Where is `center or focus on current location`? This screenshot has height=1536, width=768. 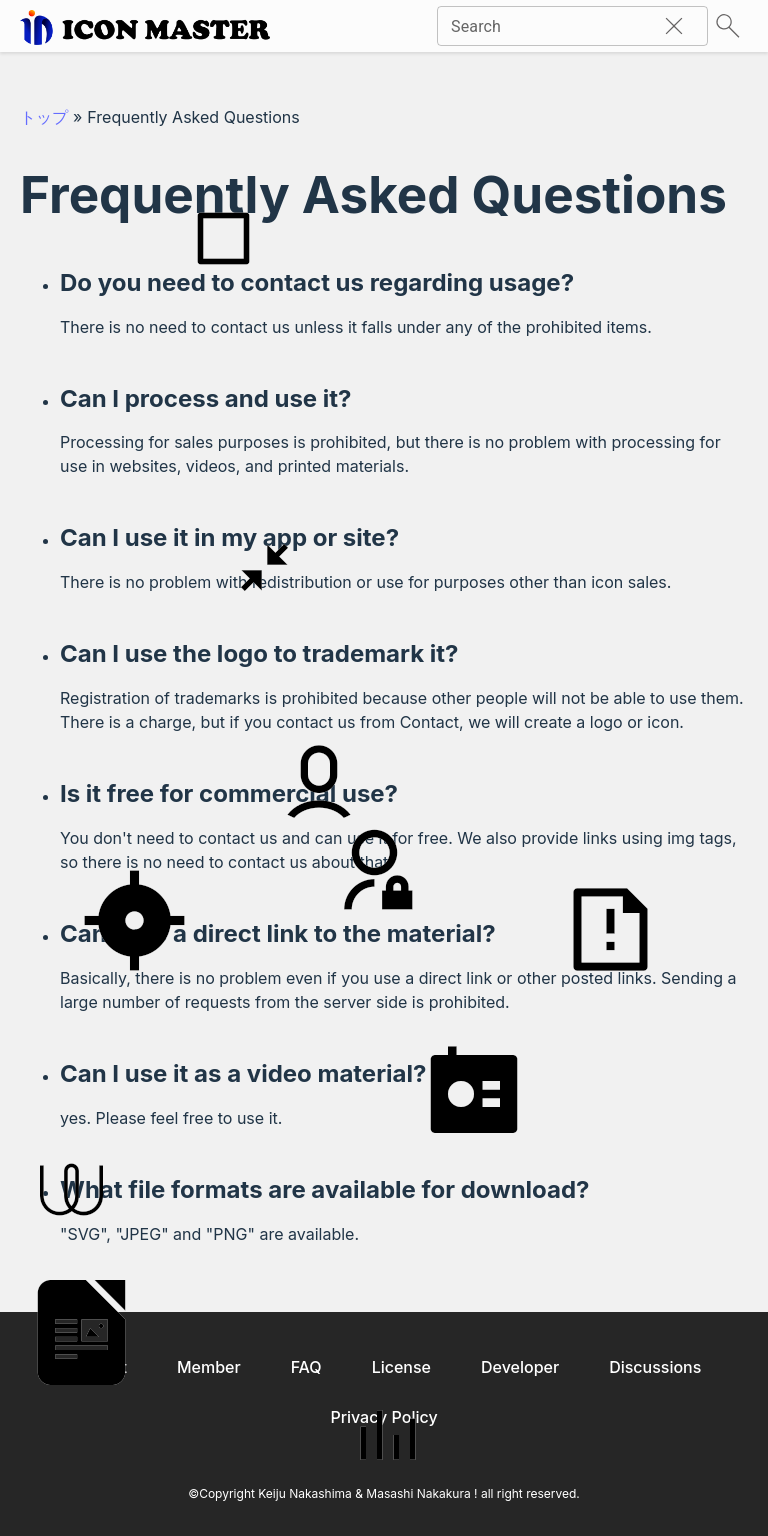 center or focus on current location is located at coordinates (134, 920).